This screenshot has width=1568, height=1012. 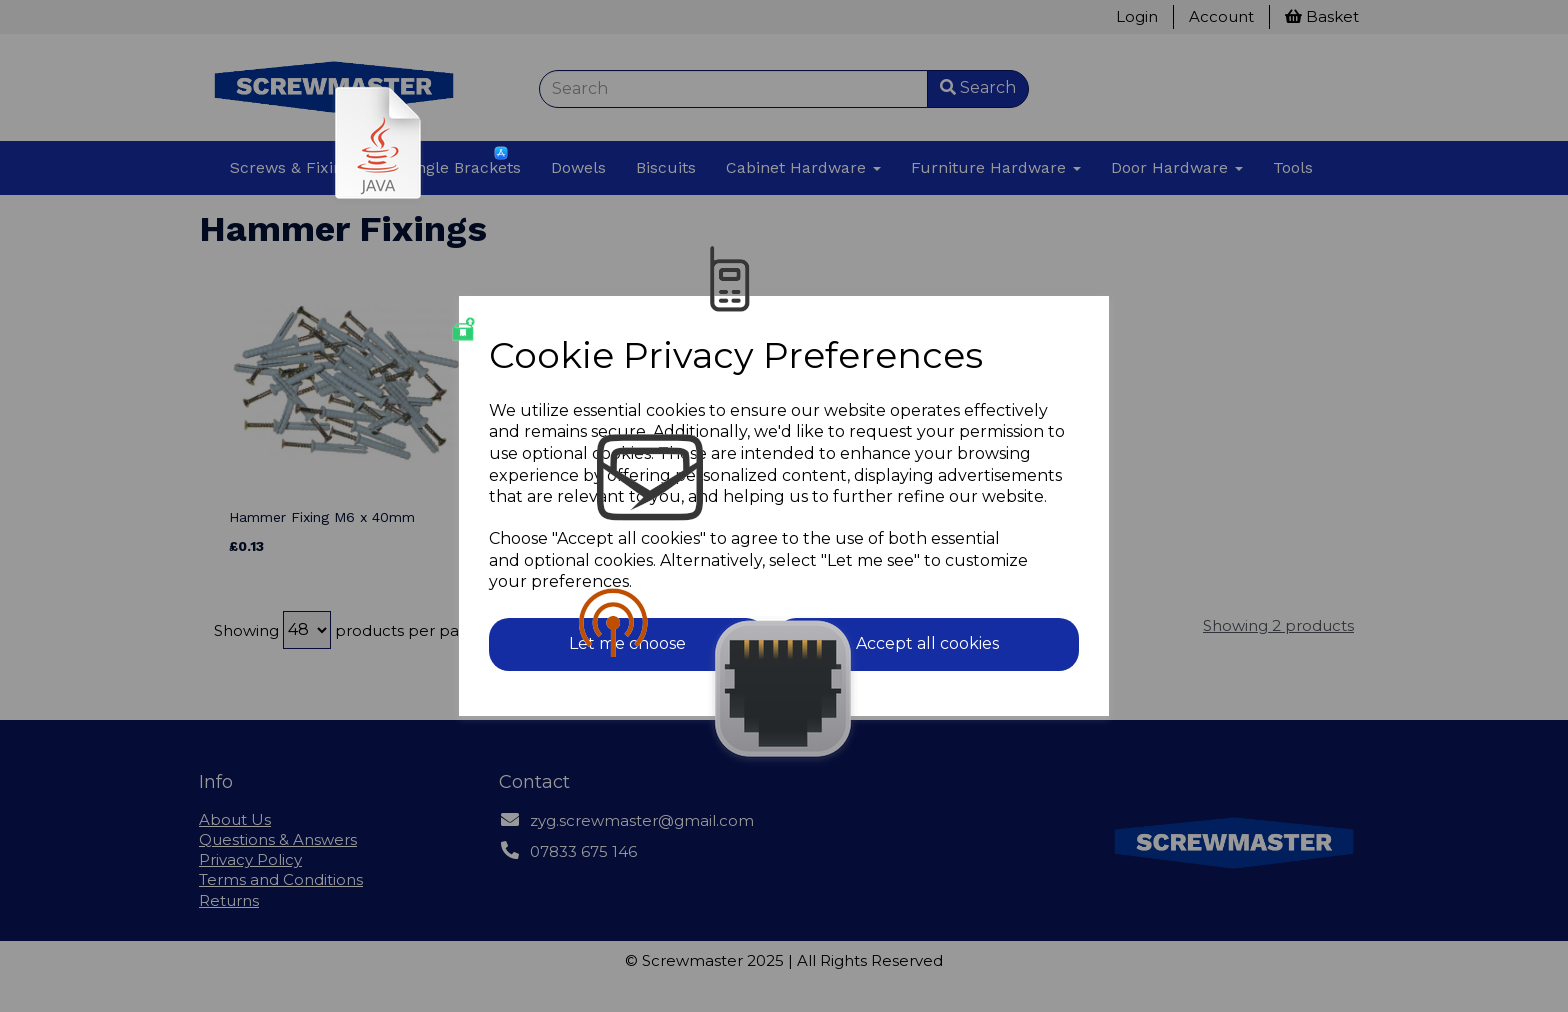 What do you see at coordinates (463, 329) in the screenshot?
I see `software update available for download` at bounding box center [463, 329].